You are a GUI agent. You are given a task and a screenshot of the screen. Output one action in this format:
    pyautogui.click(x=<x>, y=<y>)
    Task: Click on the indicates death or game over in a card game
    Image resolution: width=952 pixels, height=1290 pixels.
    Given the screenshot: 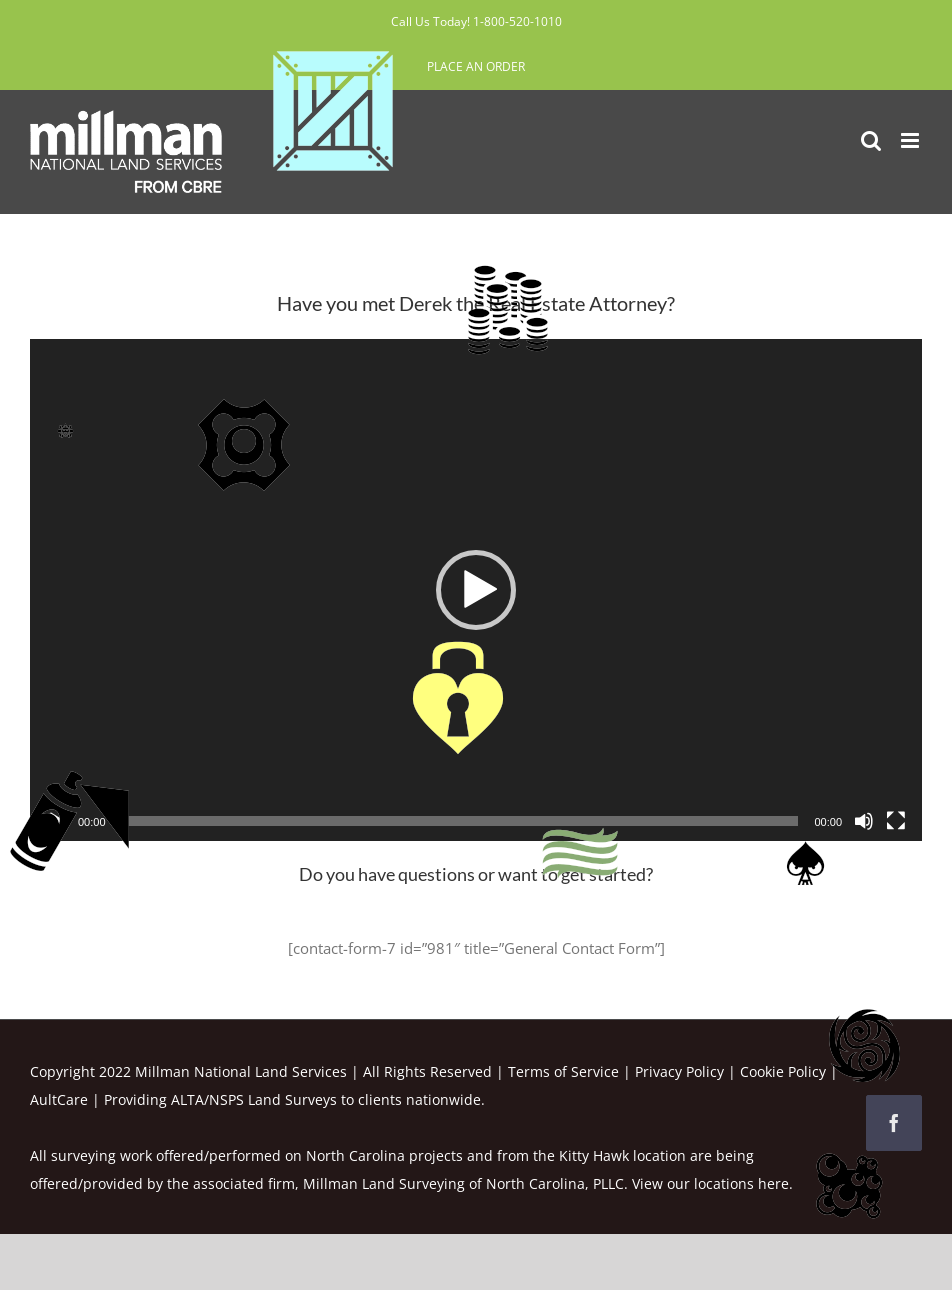 What is the action you would take?
    pyautogui.click(x=805, y=862)
    